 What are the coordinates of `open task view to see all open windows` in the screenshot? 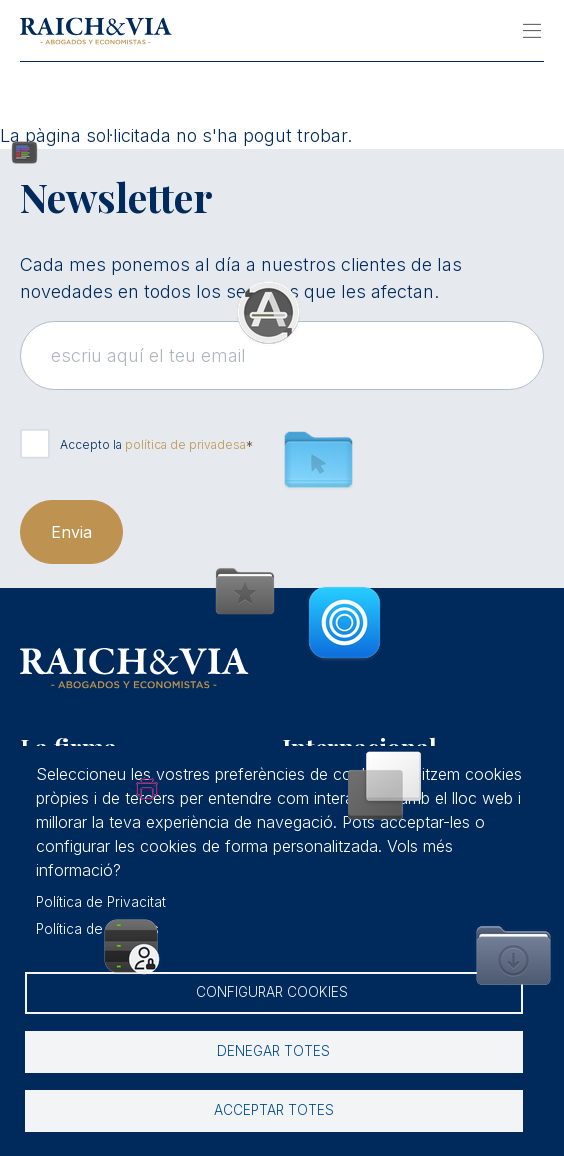 It's located at (384, 785).